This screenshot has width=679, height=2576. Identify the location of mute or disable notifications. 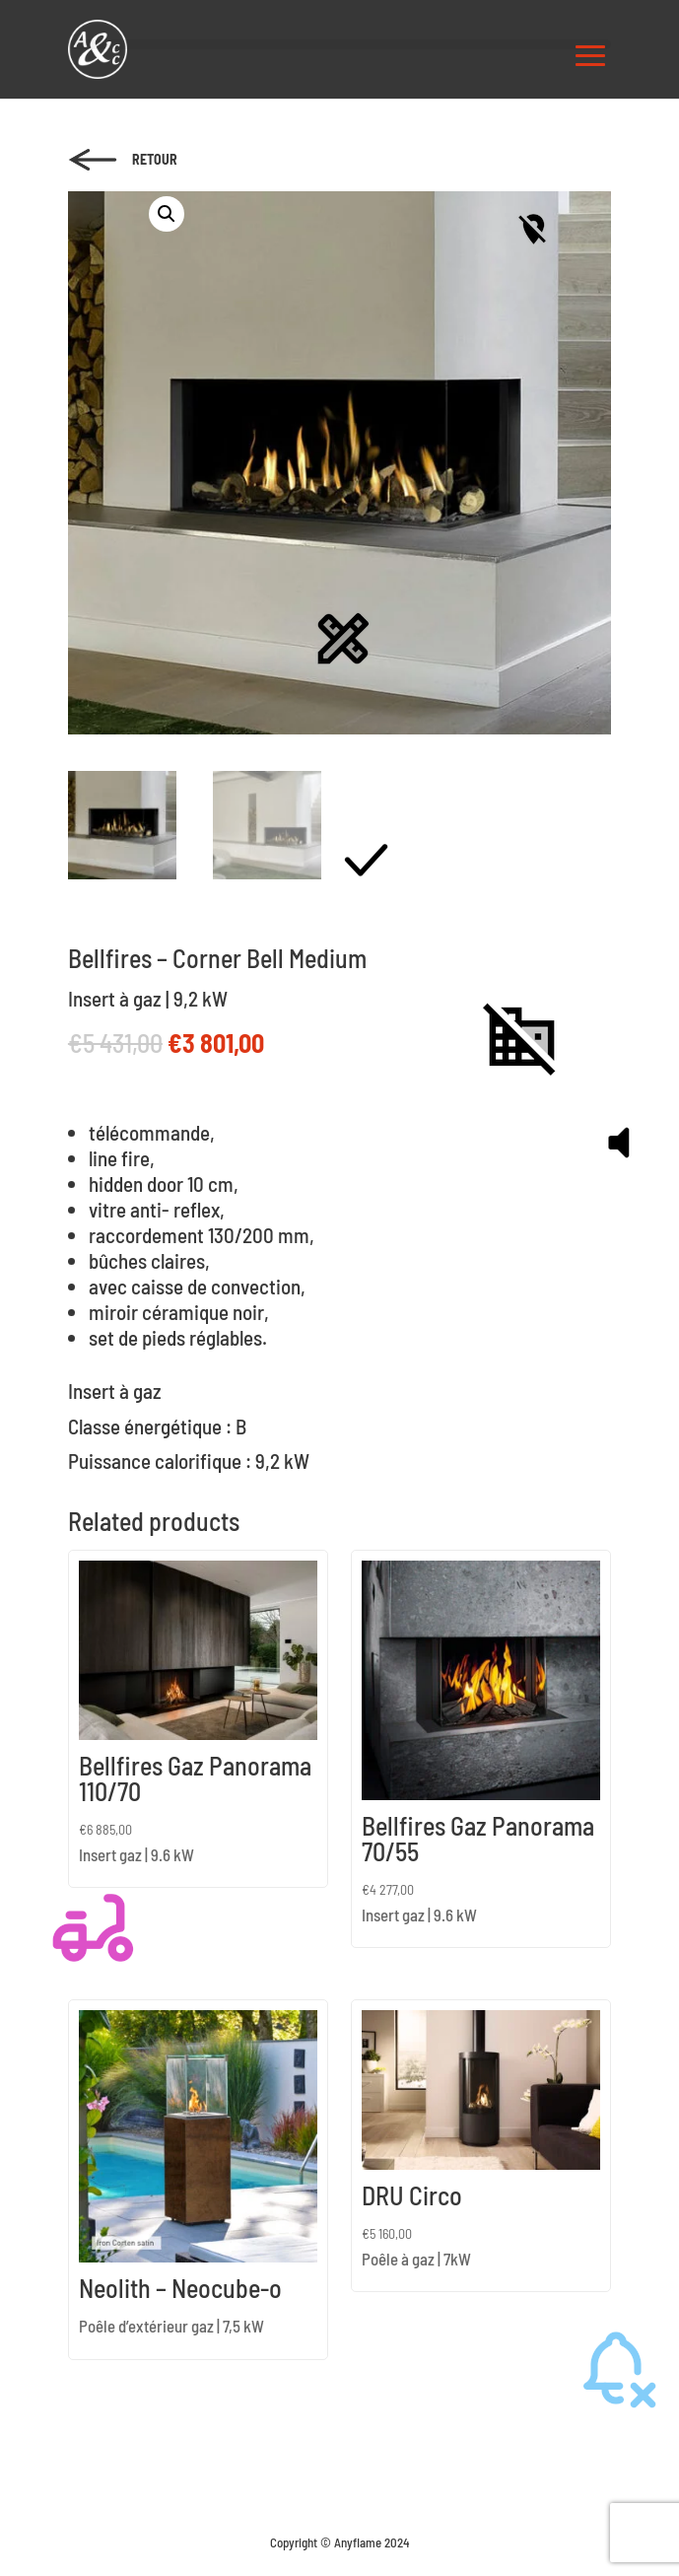
(616, 2368).